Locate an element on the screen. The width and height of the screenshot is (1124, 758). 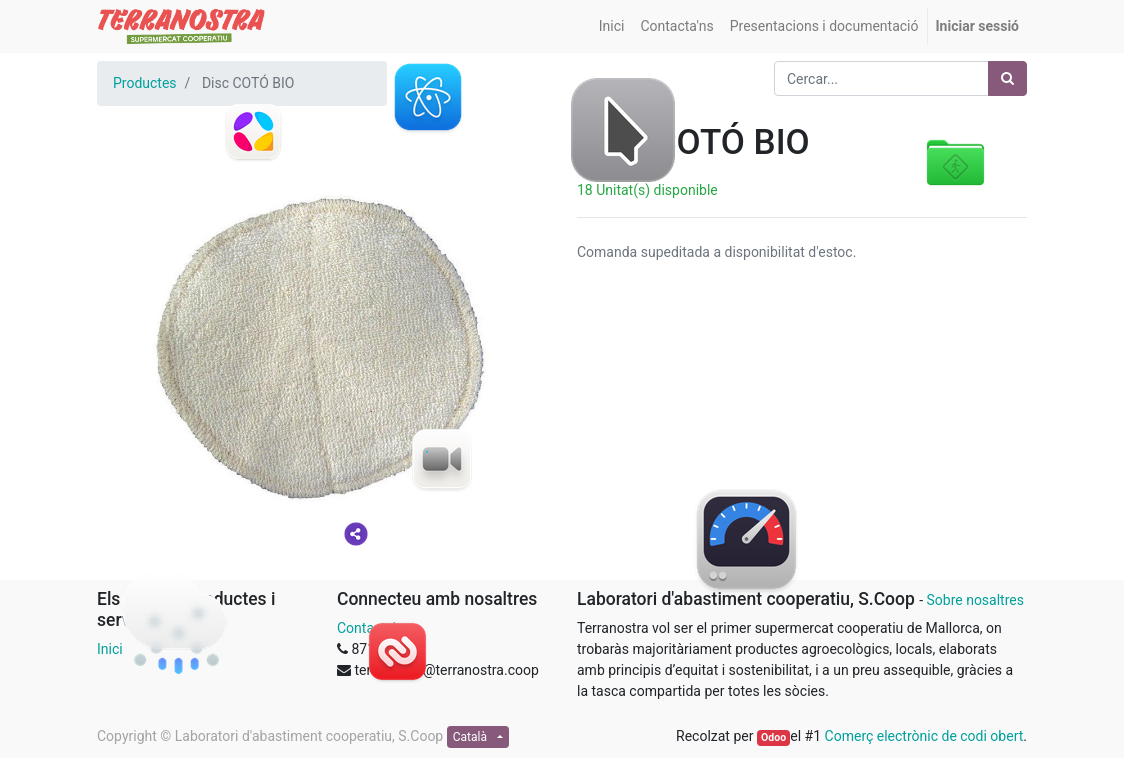
open authy for two-factor authentication codes is located at coordinates (397, 651).